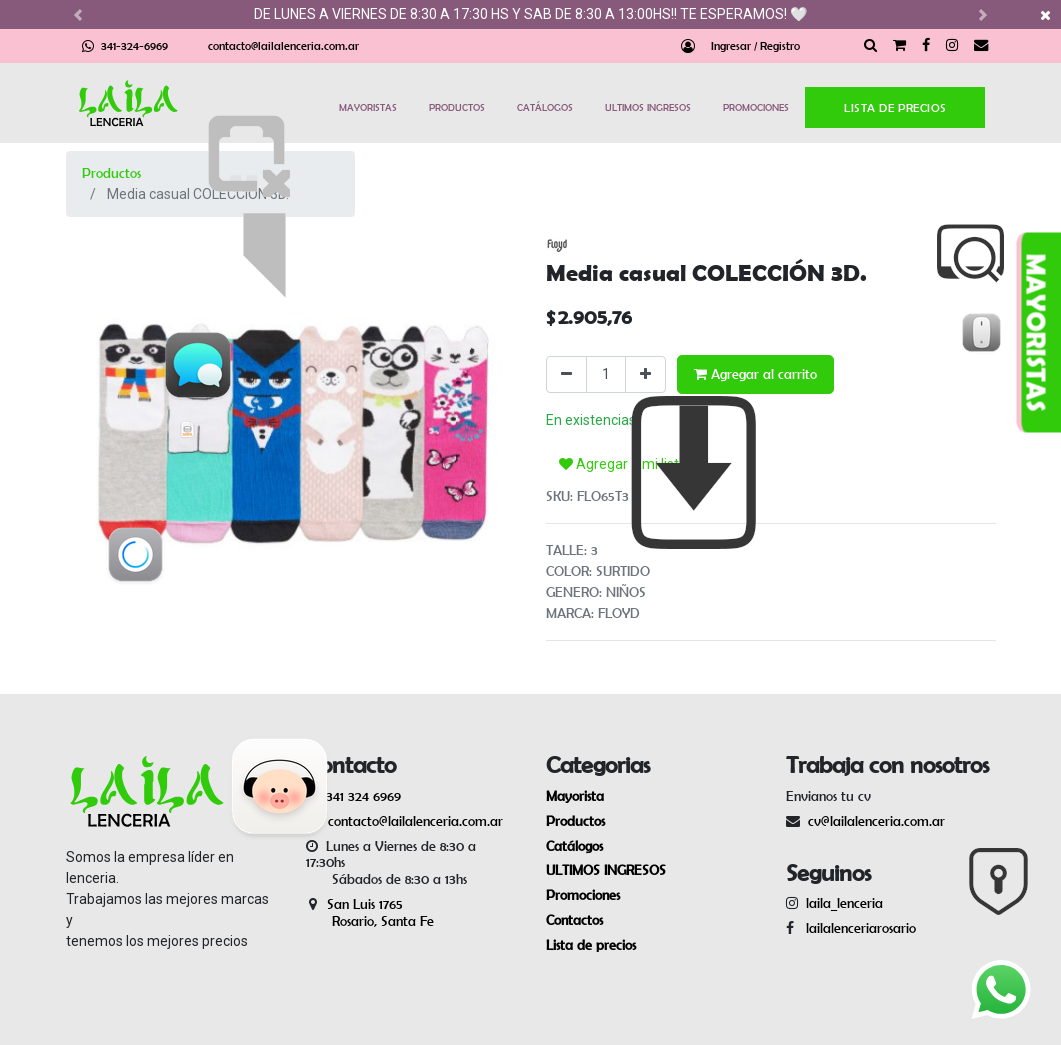  I want to click on open fractal messaging app, so click(198, 365).